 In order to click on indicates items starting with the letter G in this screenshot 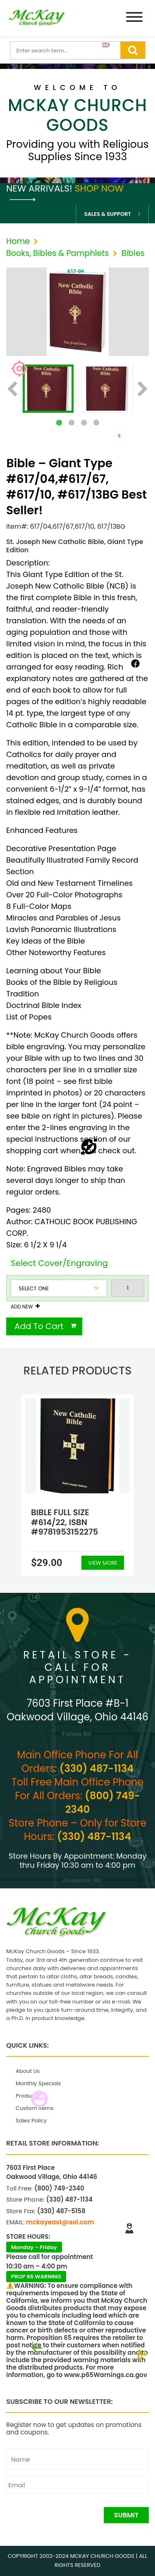, I will do `click(119, 435)`.